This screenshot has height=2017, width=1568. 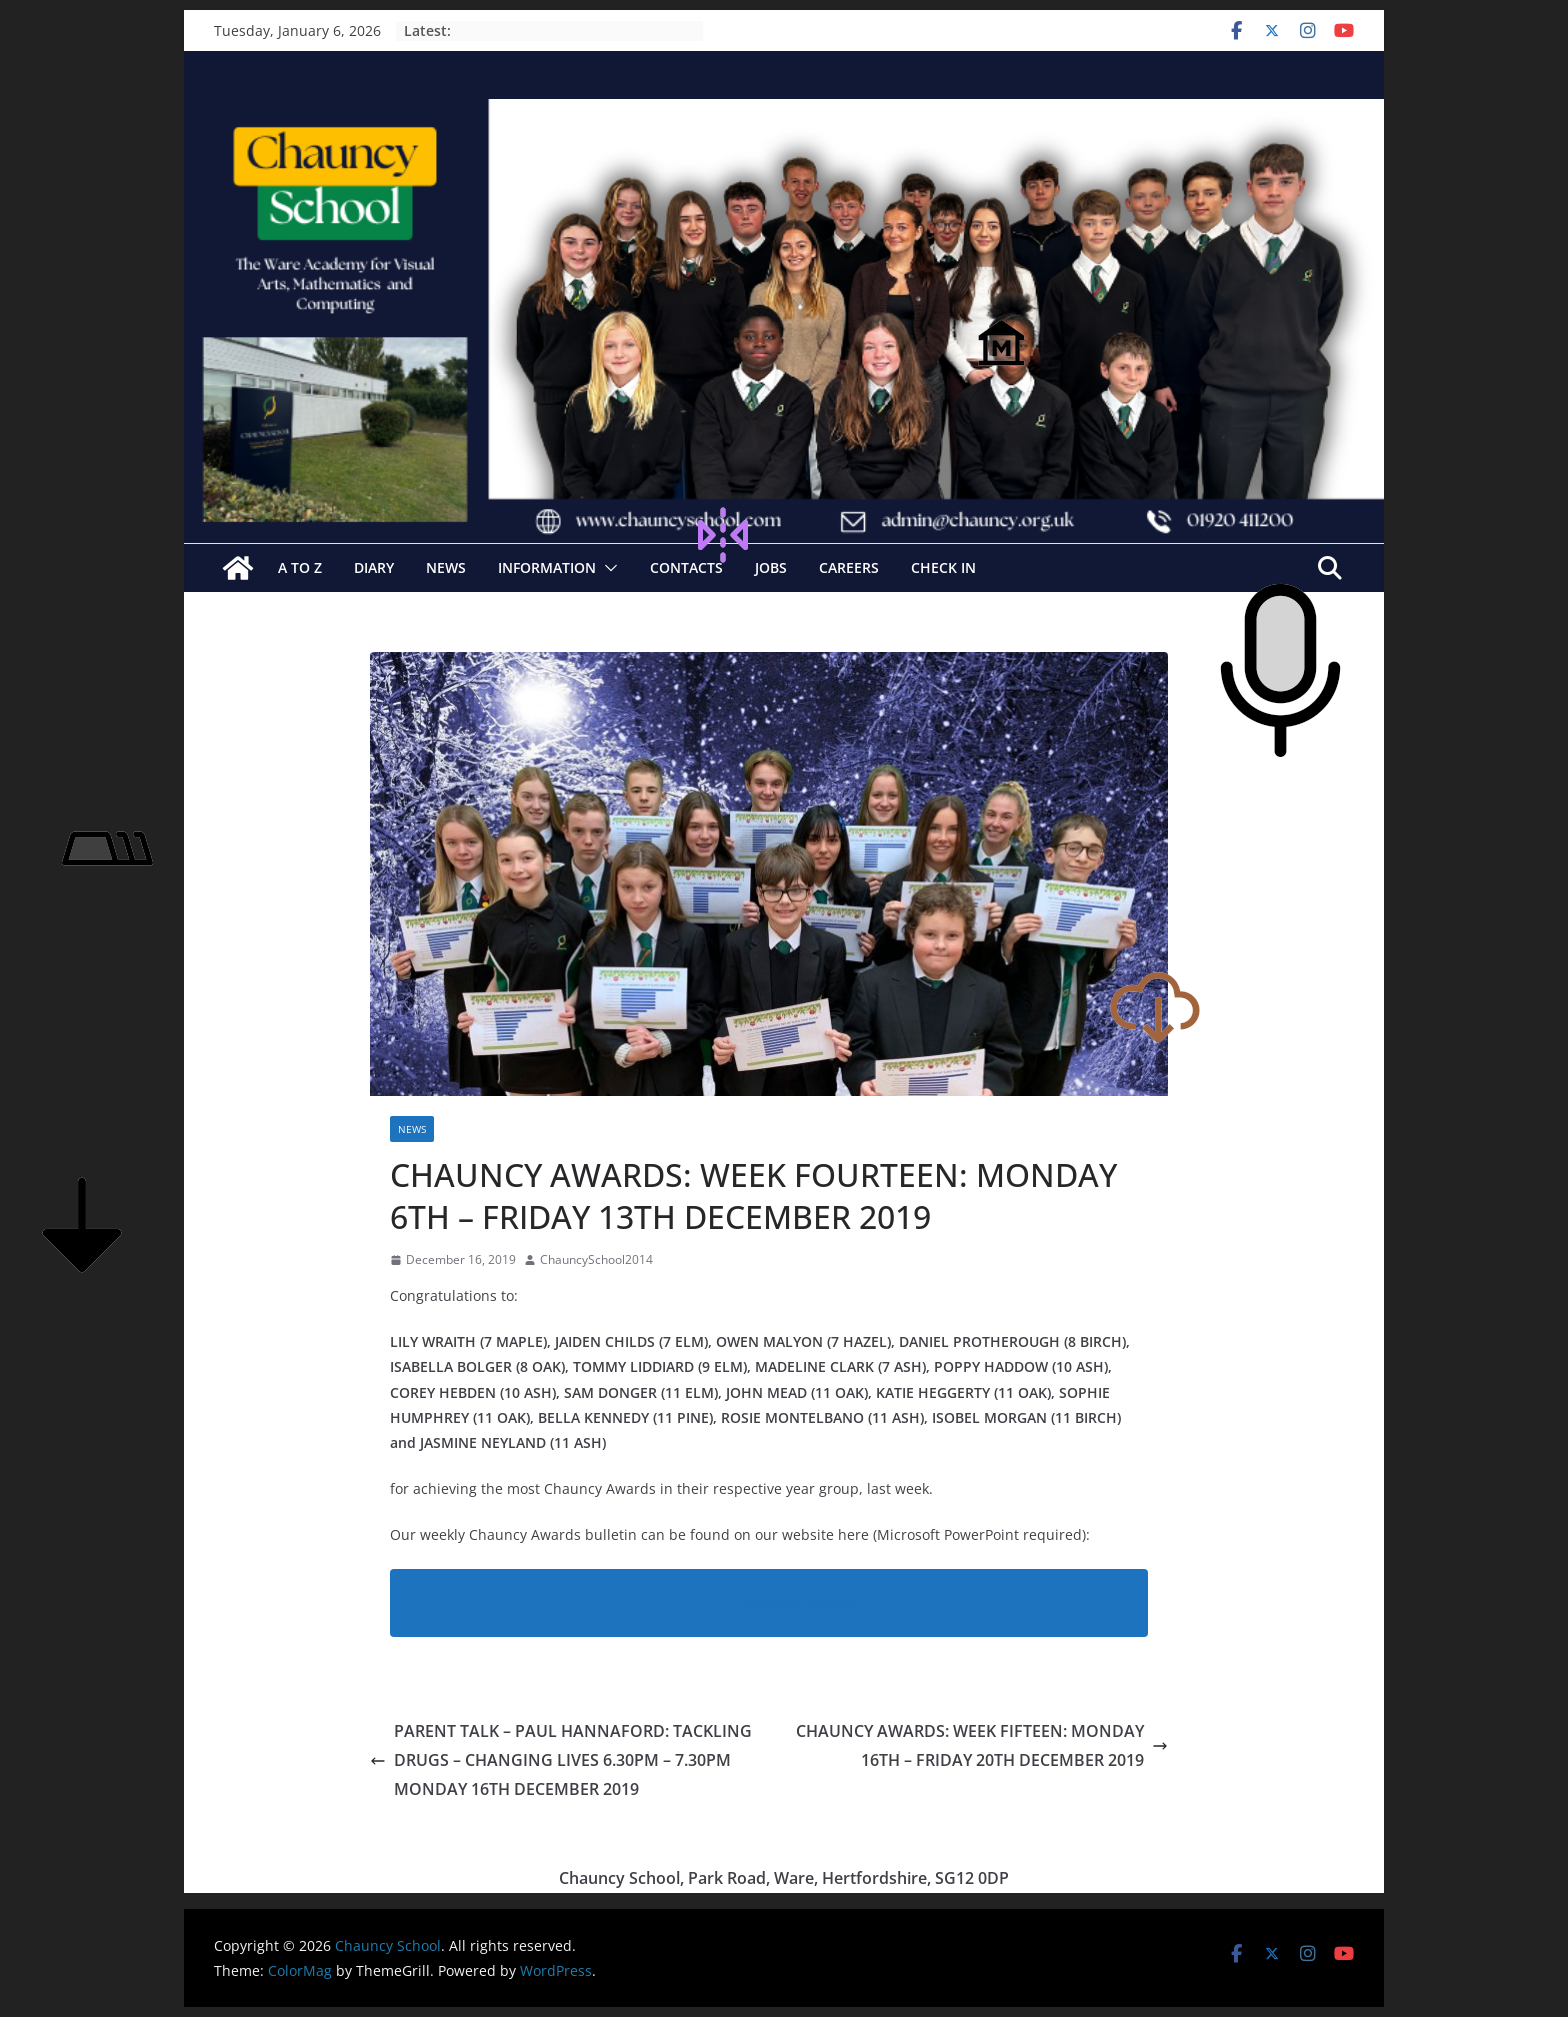 What do you see at coordinates (723, 535) in the screenshot?
I see `flip image horizontally` at bounding box center [723, 535].